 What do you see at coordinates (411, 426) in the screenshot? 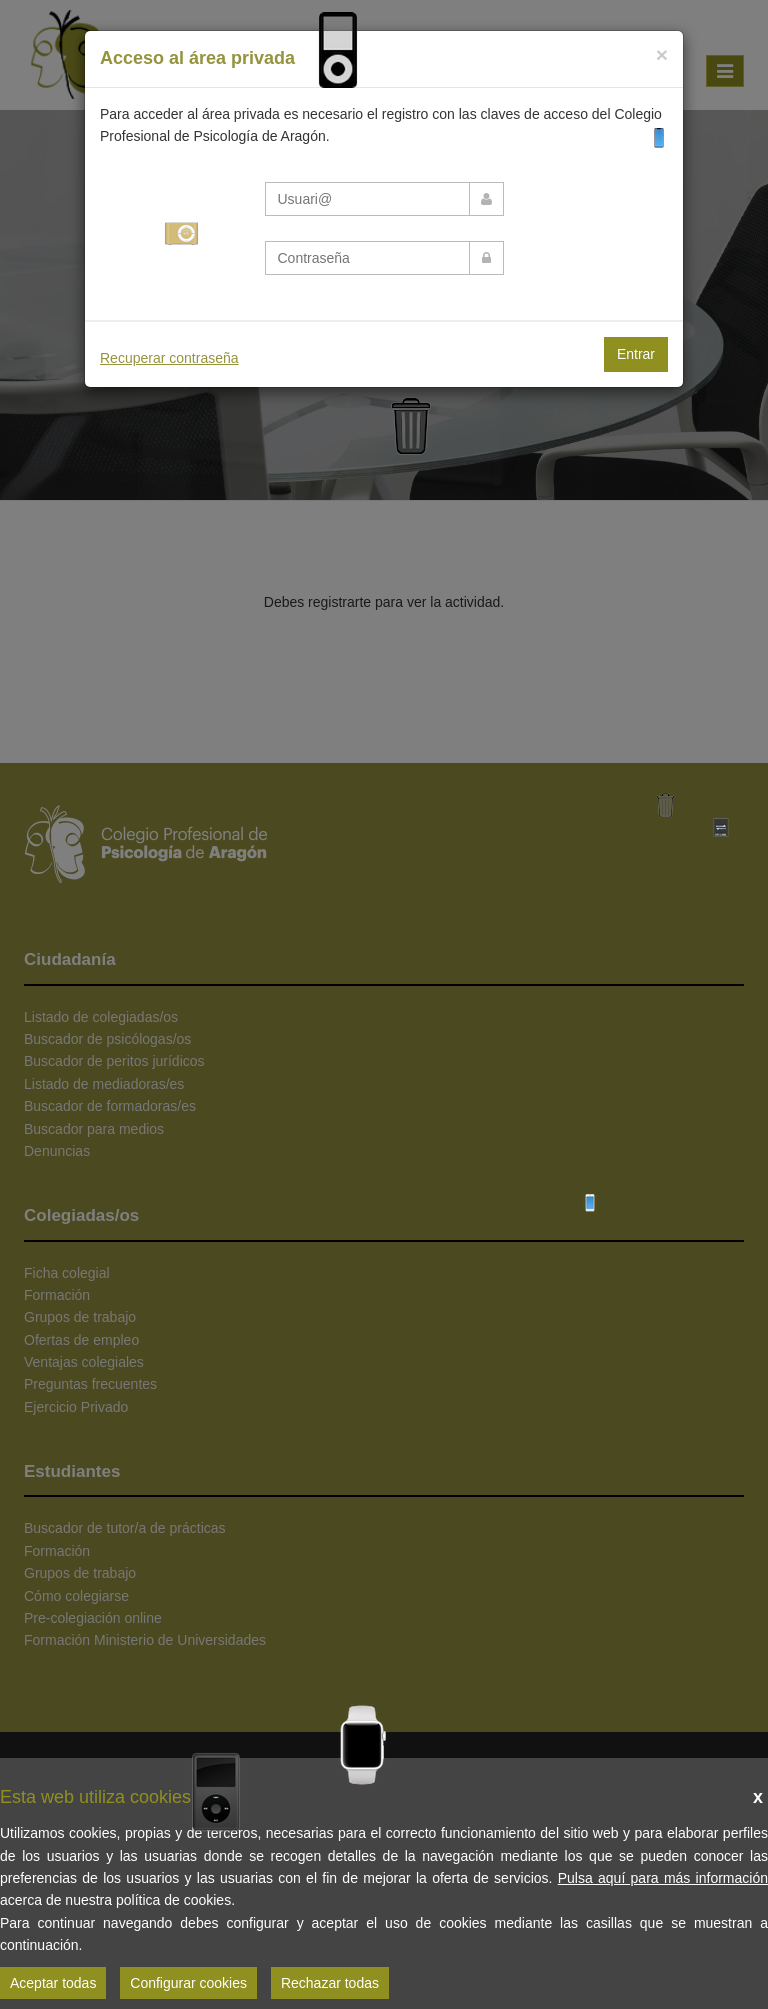
I see `view deleted emails in trash folder` at bounding box center [411, 426].